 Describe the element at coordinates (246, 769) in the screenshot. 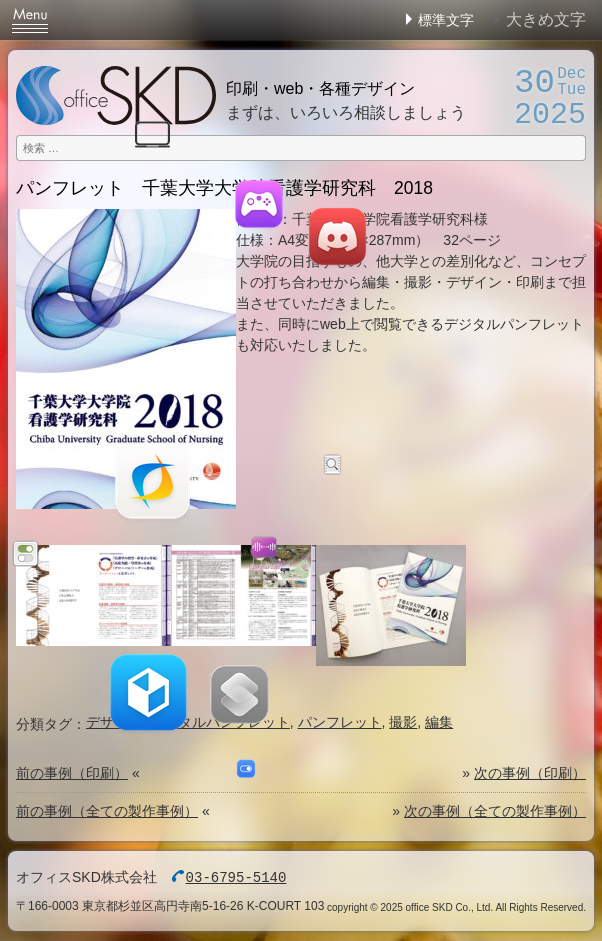

I see `access desktop customization settings` at that location.